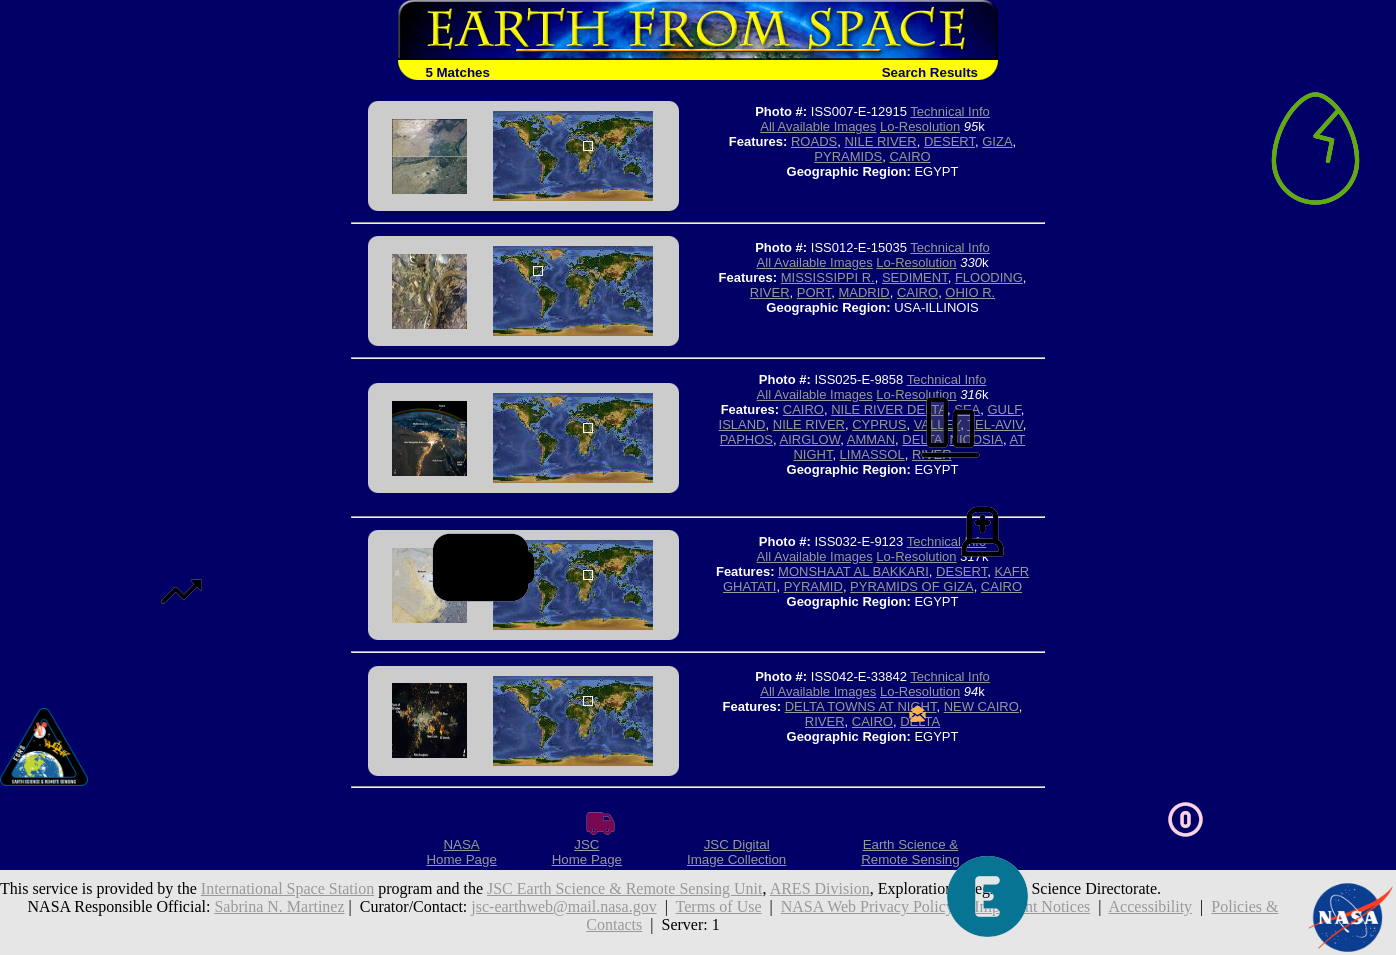 This screenshot has width=1396, height=955. I want to click on view trending or popular content, so click(181, 592).